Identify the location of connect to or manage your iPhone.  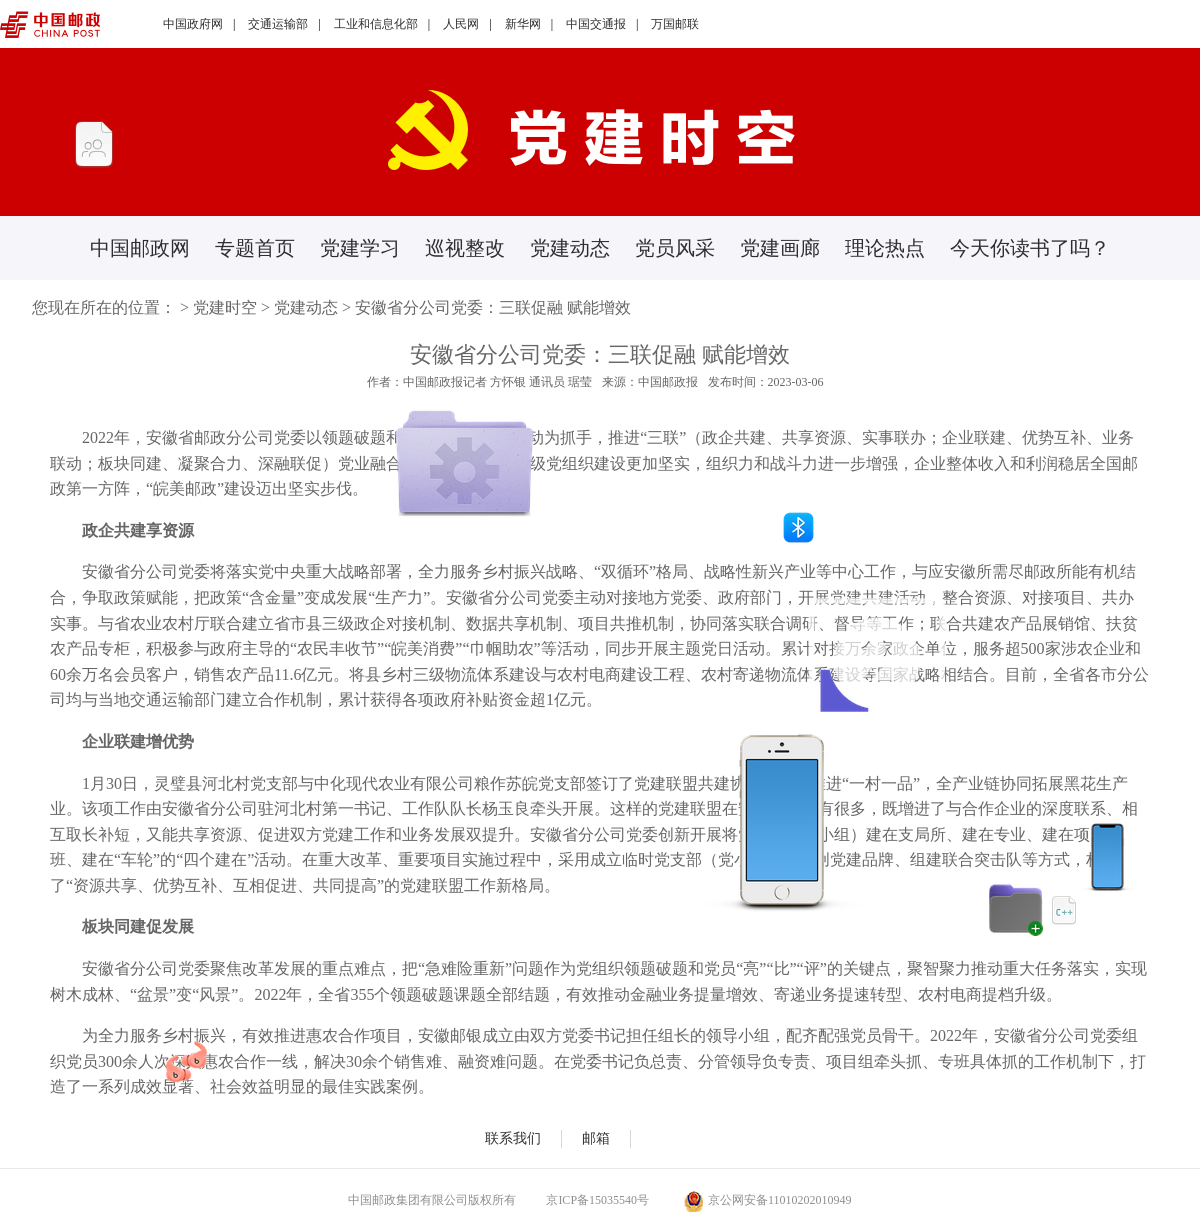
(1107, 857).